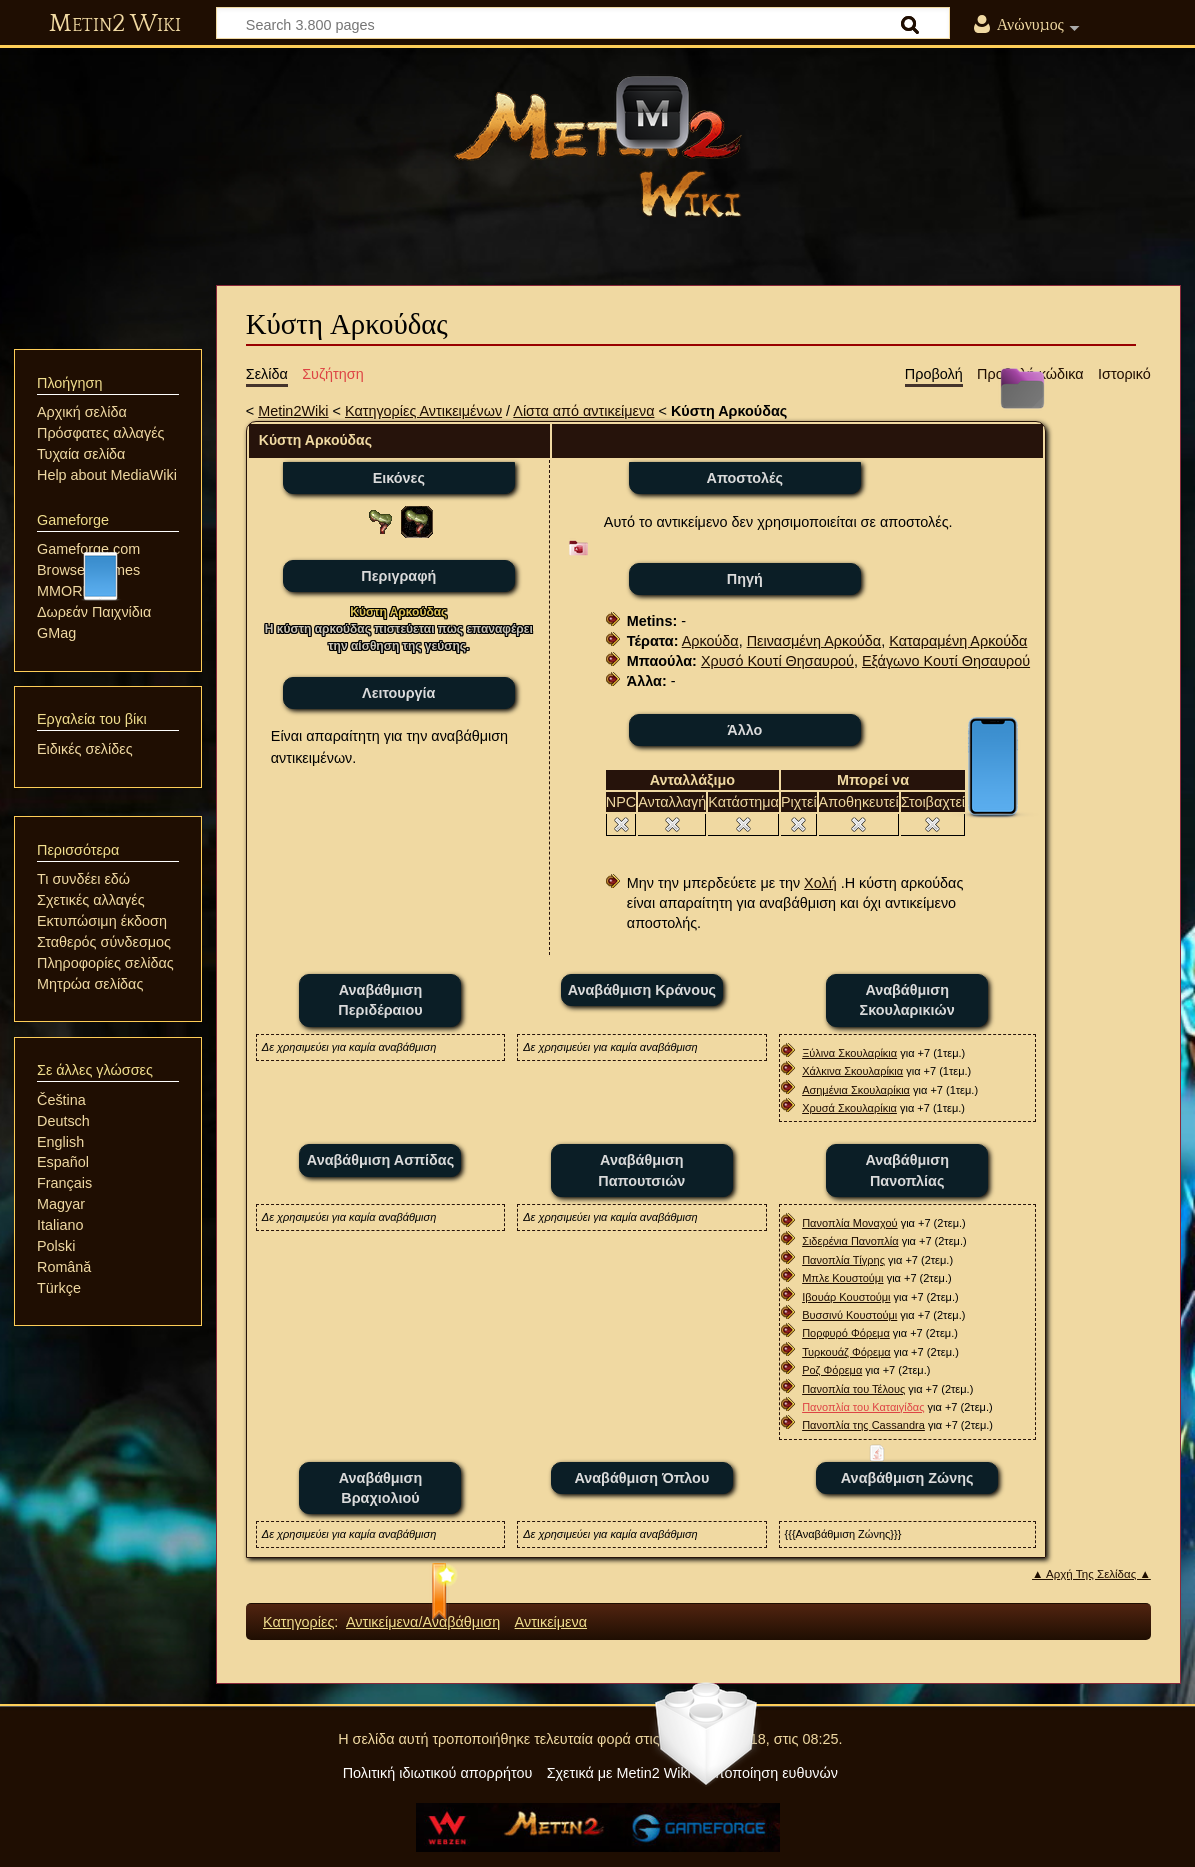 This screenshot has height=1867, width=1195. I want to click on indicates a folder is ready to accept a dragged item, so click(1022, 388).